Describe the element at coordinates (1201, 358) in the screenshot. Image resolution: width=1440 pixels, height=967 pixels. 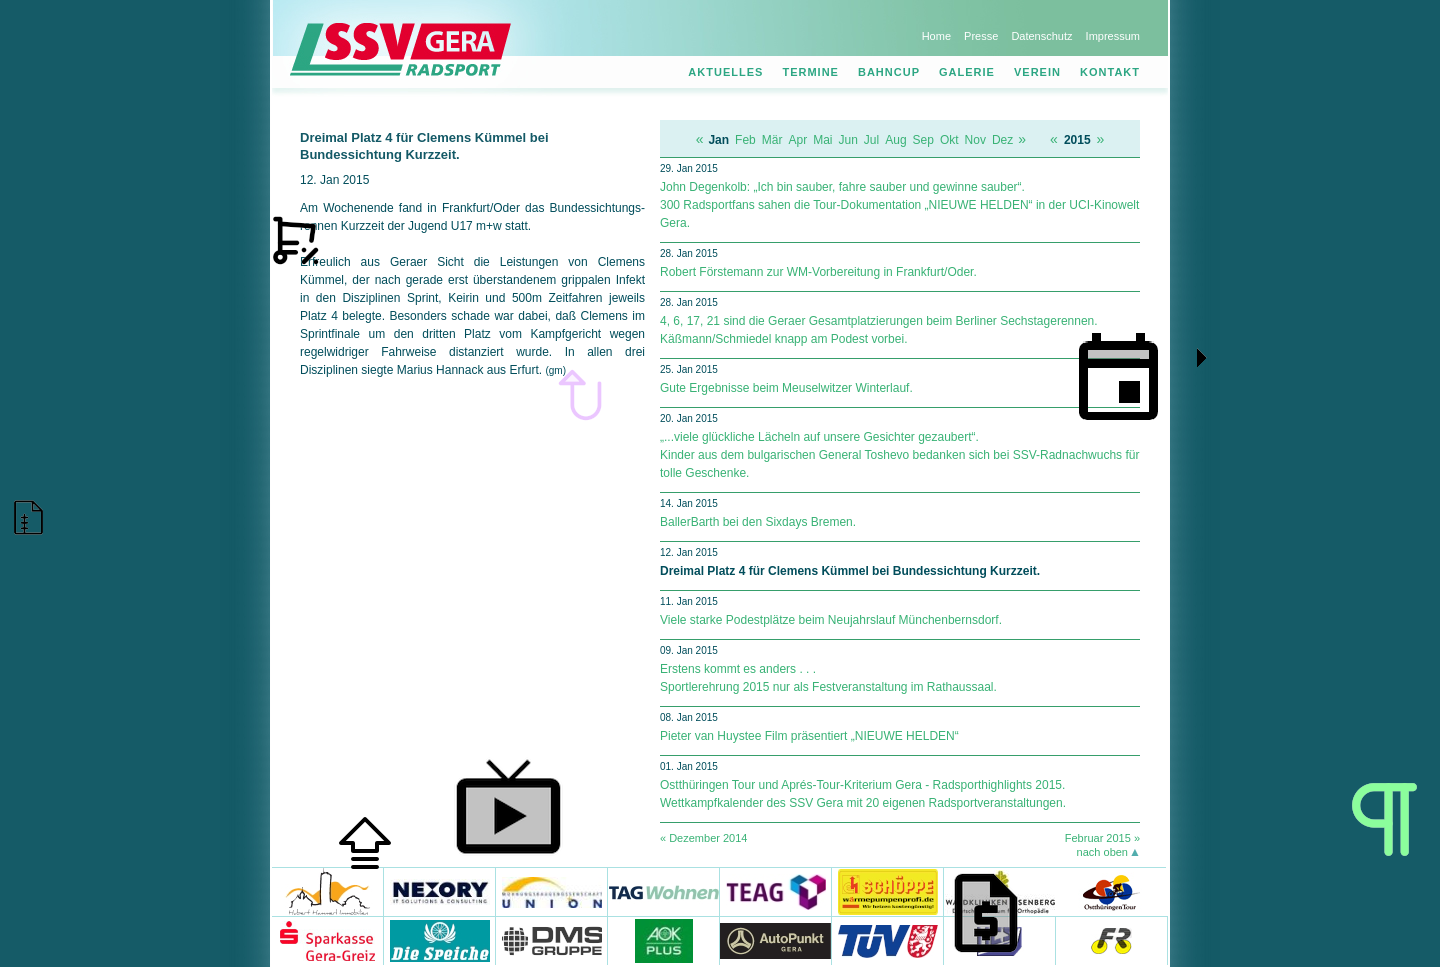
I see `navigate to the next item or screen` at that location.